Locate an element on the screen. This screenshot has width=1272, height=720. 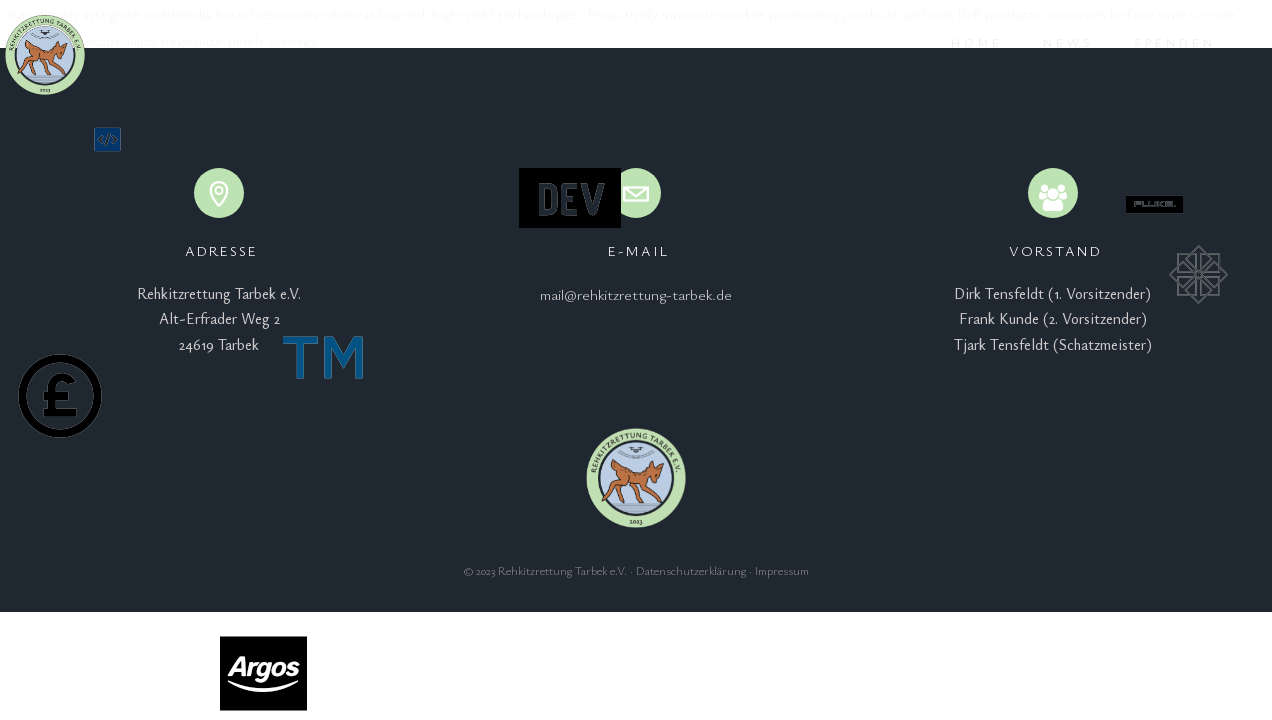
view balance in british pounds is located at coordinates (60, 396).